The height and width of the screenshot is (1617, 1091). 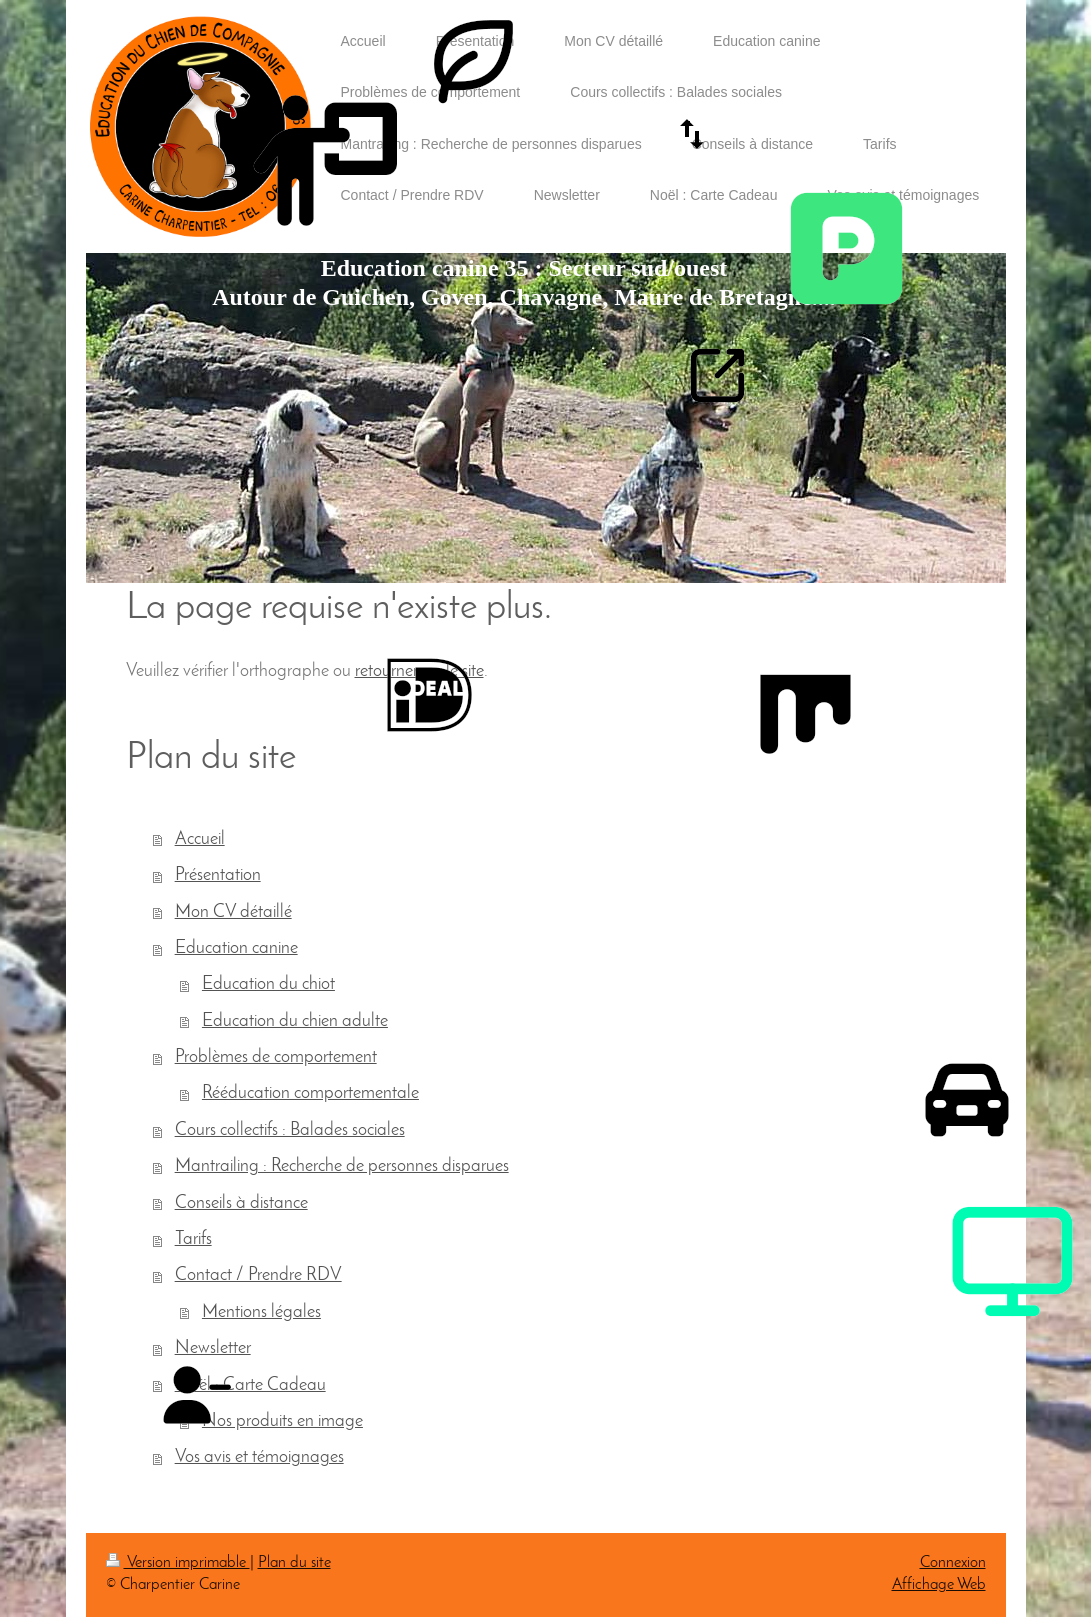 I want to click on open link in a new tab or window, so click(x=717, y=375).